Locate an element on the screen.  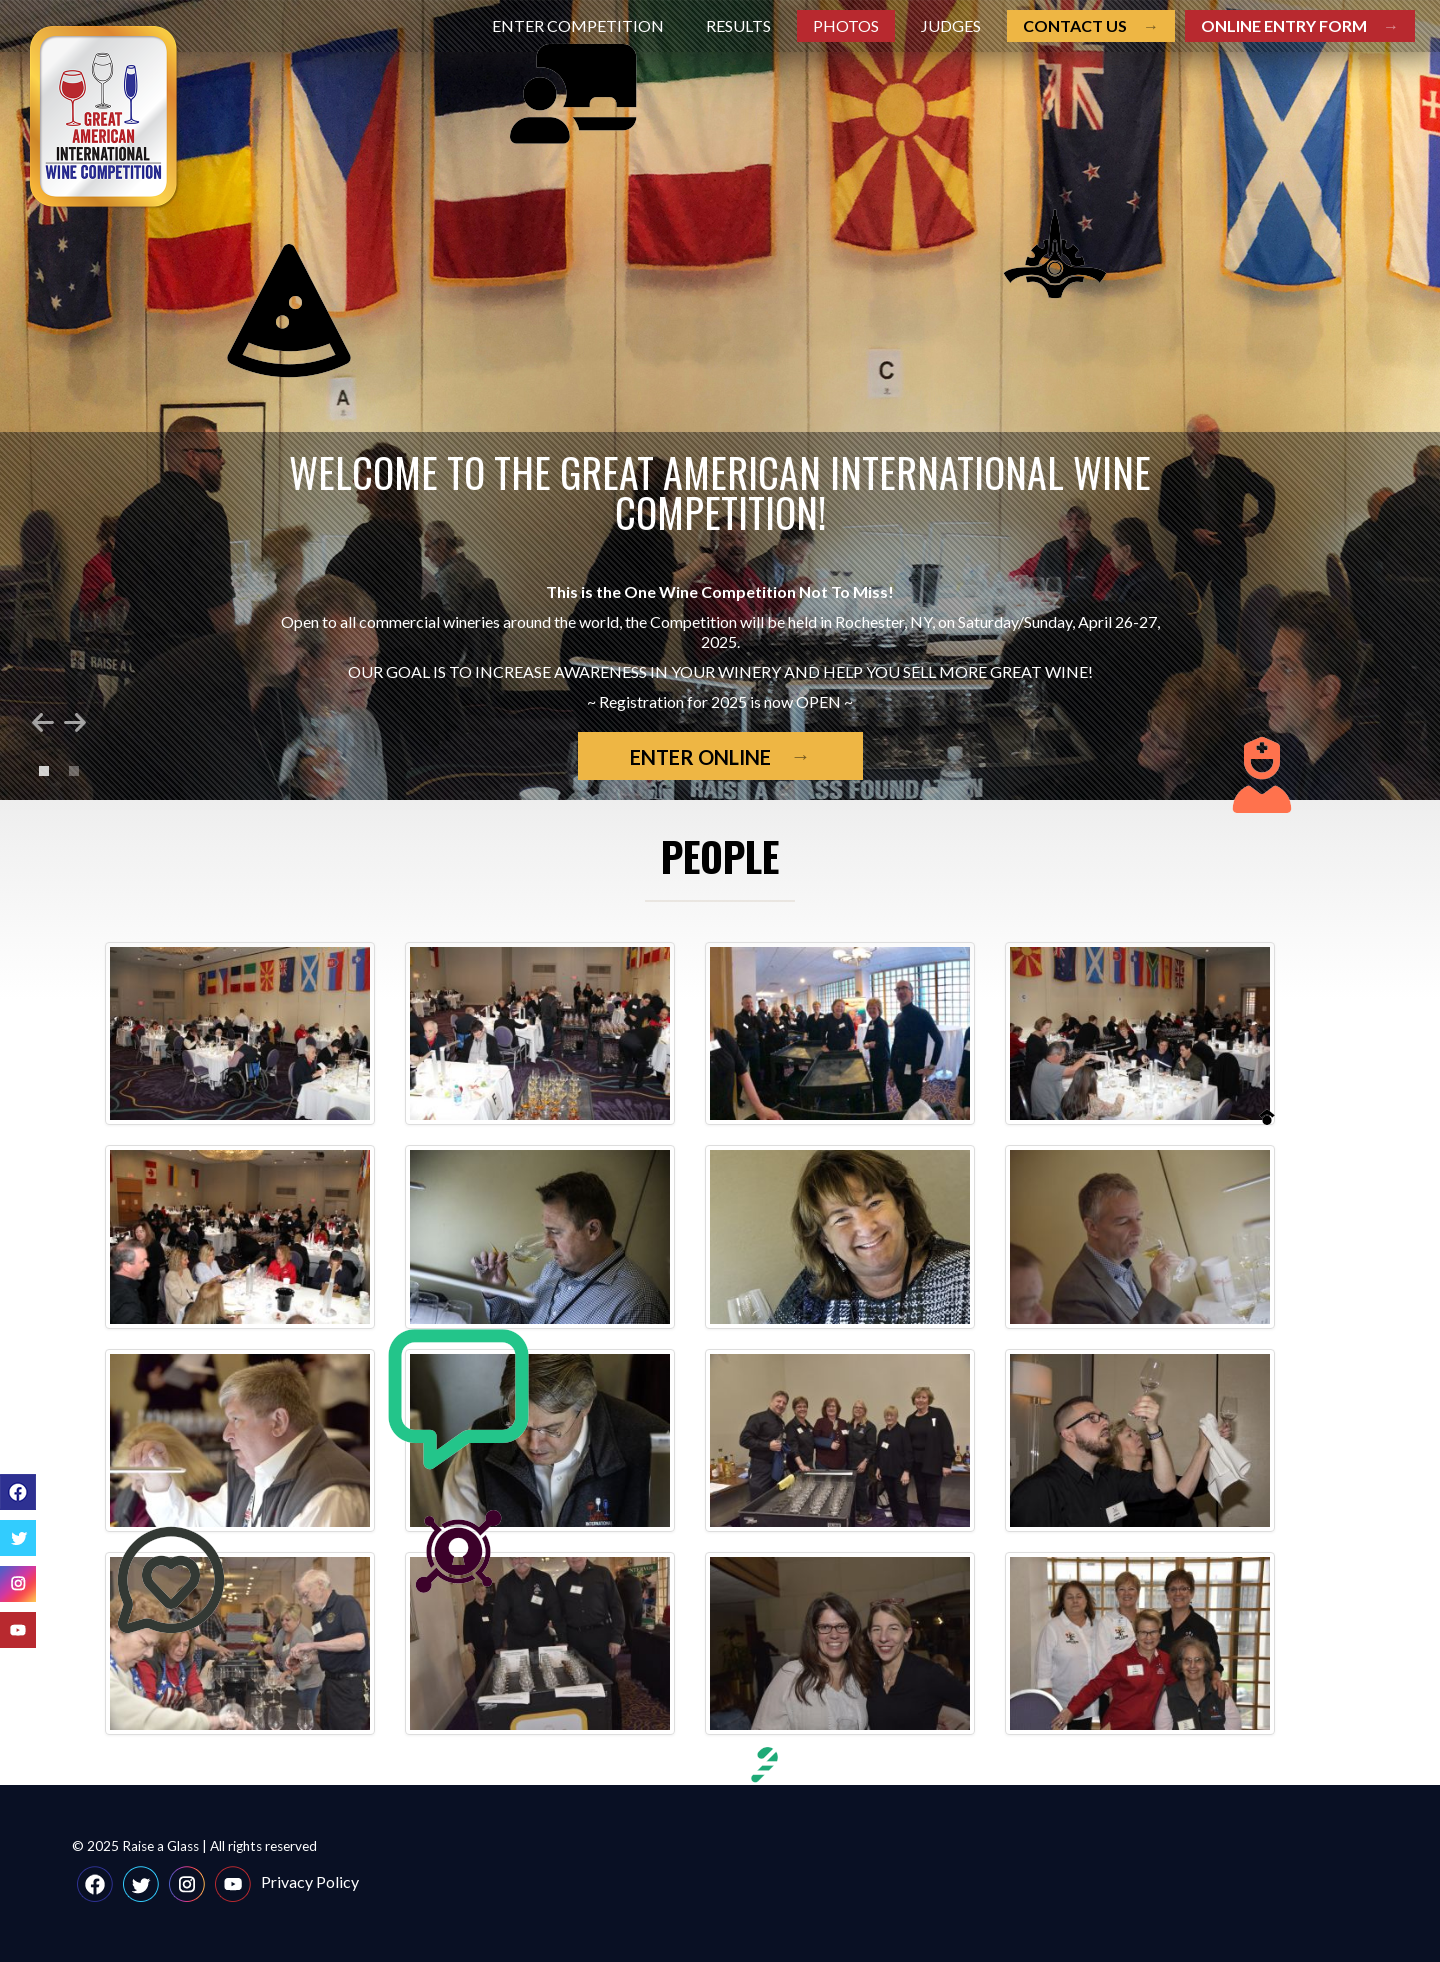
access teaching or presentation tools is located at coordinates (576, 90).